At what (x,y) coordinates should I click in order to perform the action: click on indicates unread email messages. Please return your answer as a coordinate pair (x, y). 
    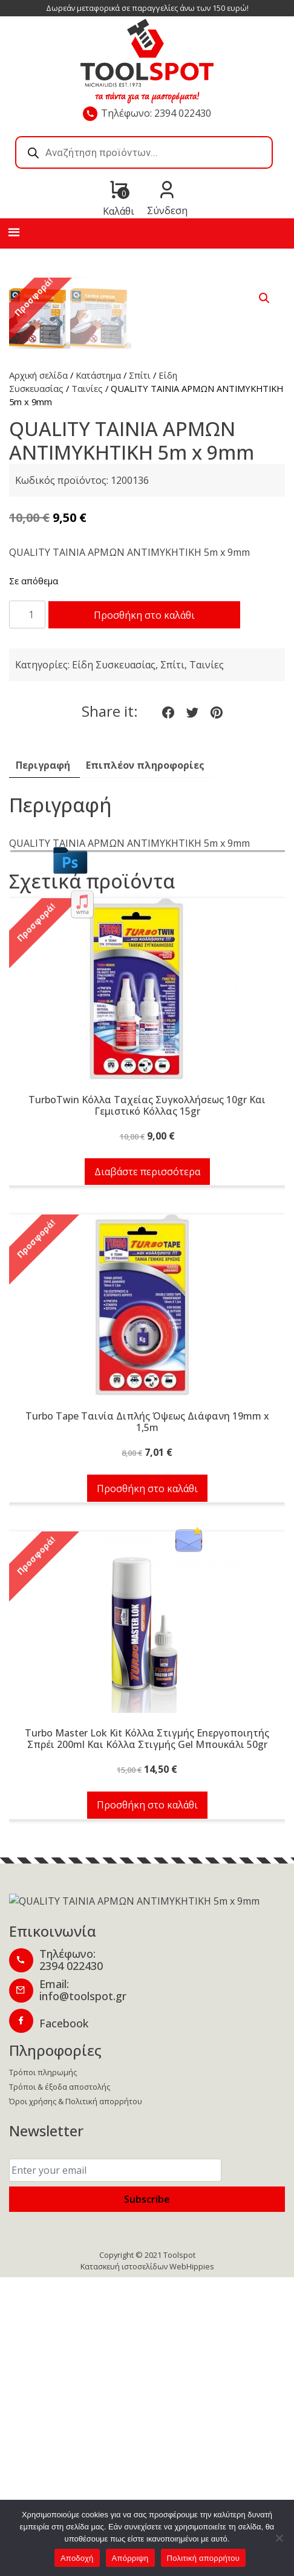
    Looking at the image, I should click on (189, 1541).